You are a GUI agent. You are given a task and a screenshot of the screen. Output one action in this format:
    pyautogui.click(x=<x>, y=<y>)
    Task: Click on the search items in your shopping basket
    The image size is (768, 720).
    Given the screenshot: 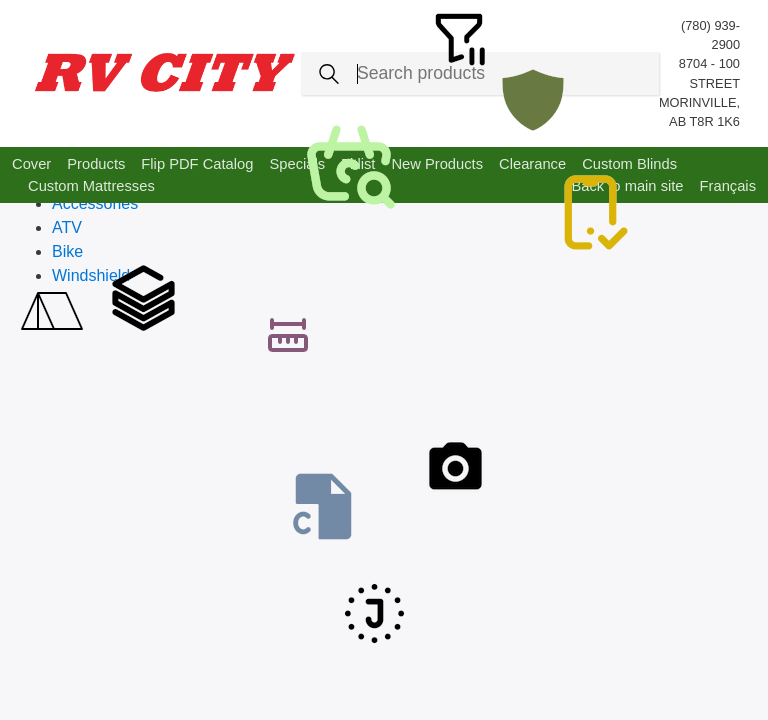 What is the action you would take?
    pyautogui.click(x=349, y=163)
    